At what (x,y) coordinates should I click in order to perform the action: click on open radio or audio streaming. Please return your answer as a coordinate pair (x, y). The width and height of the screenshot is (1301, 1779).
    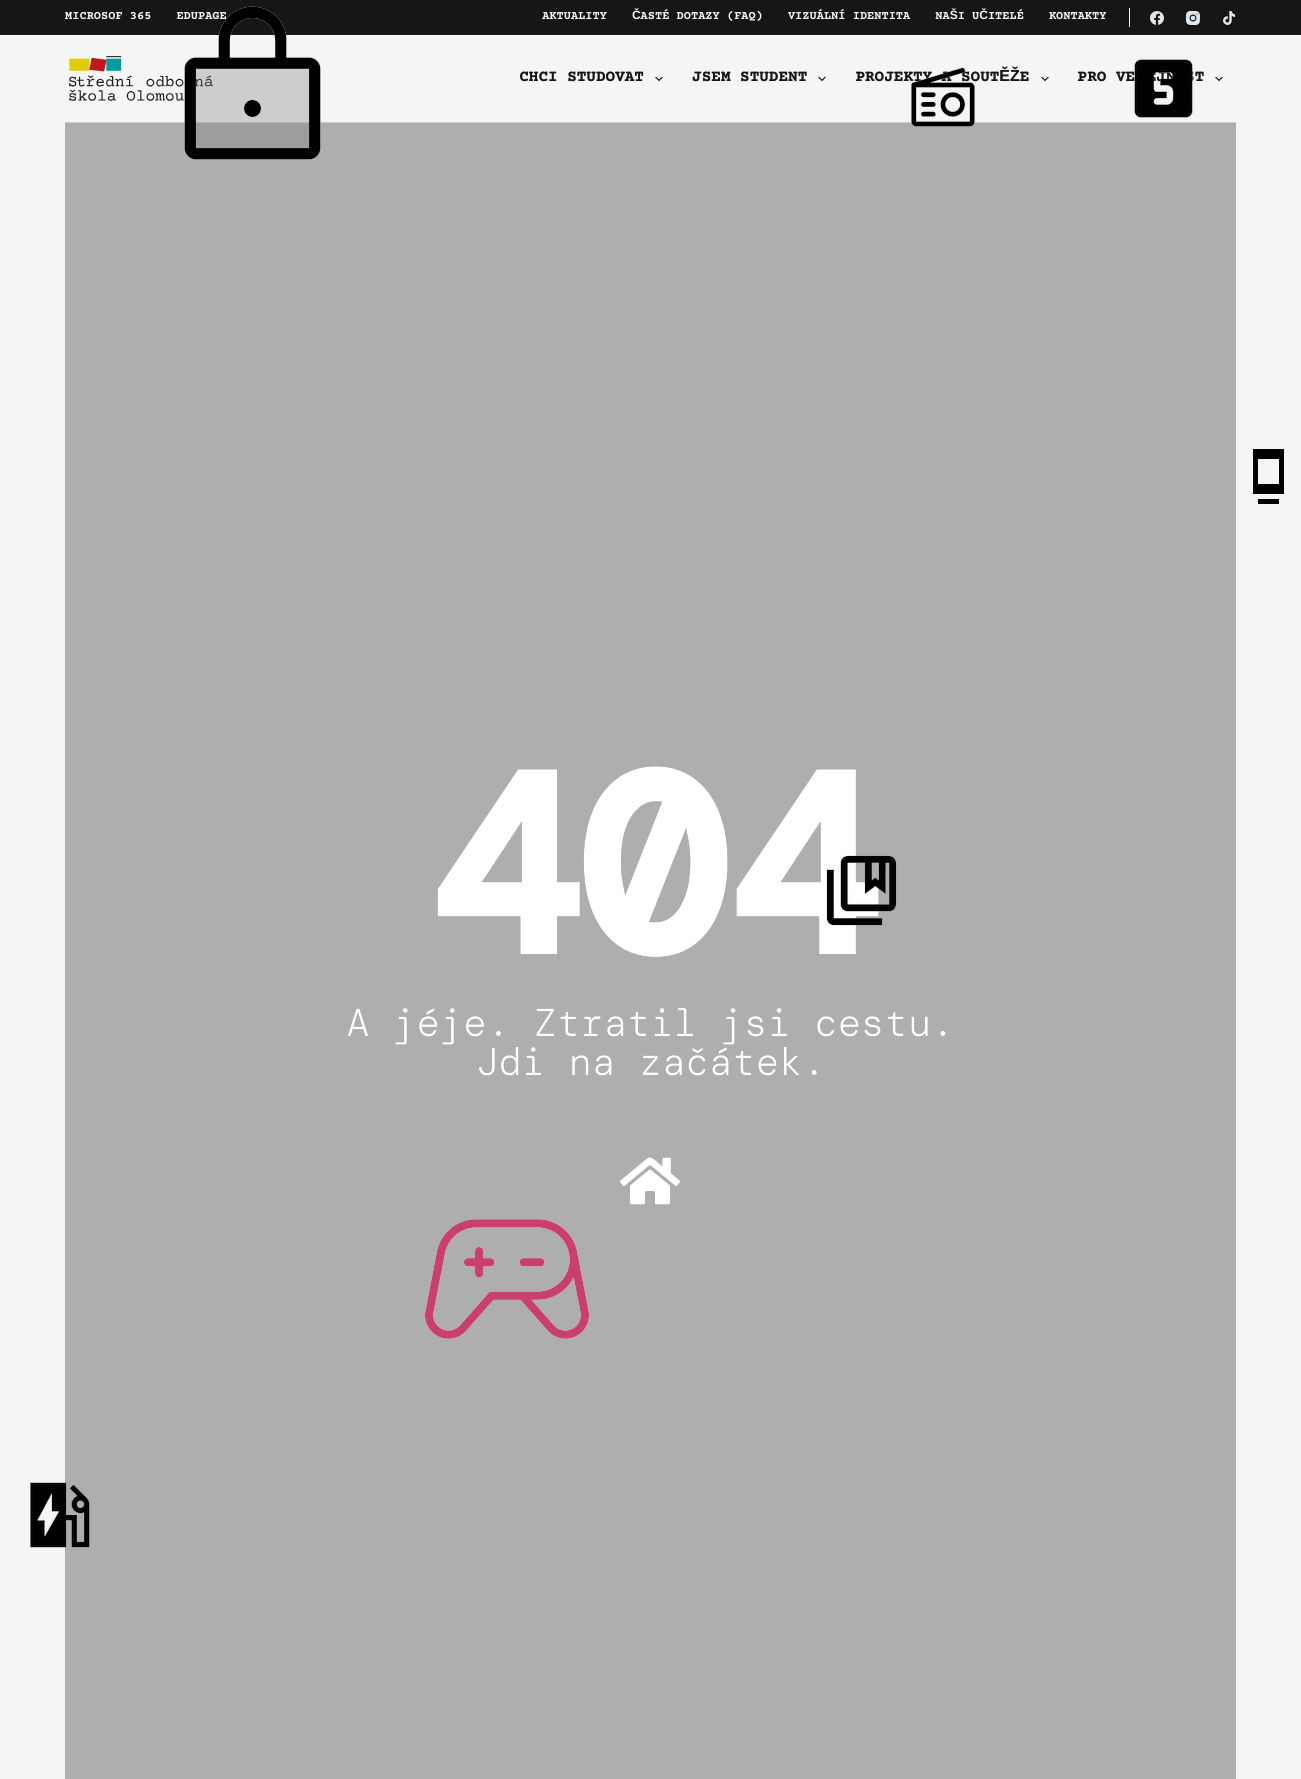
    Looking at the image, I should click on (943, 102).